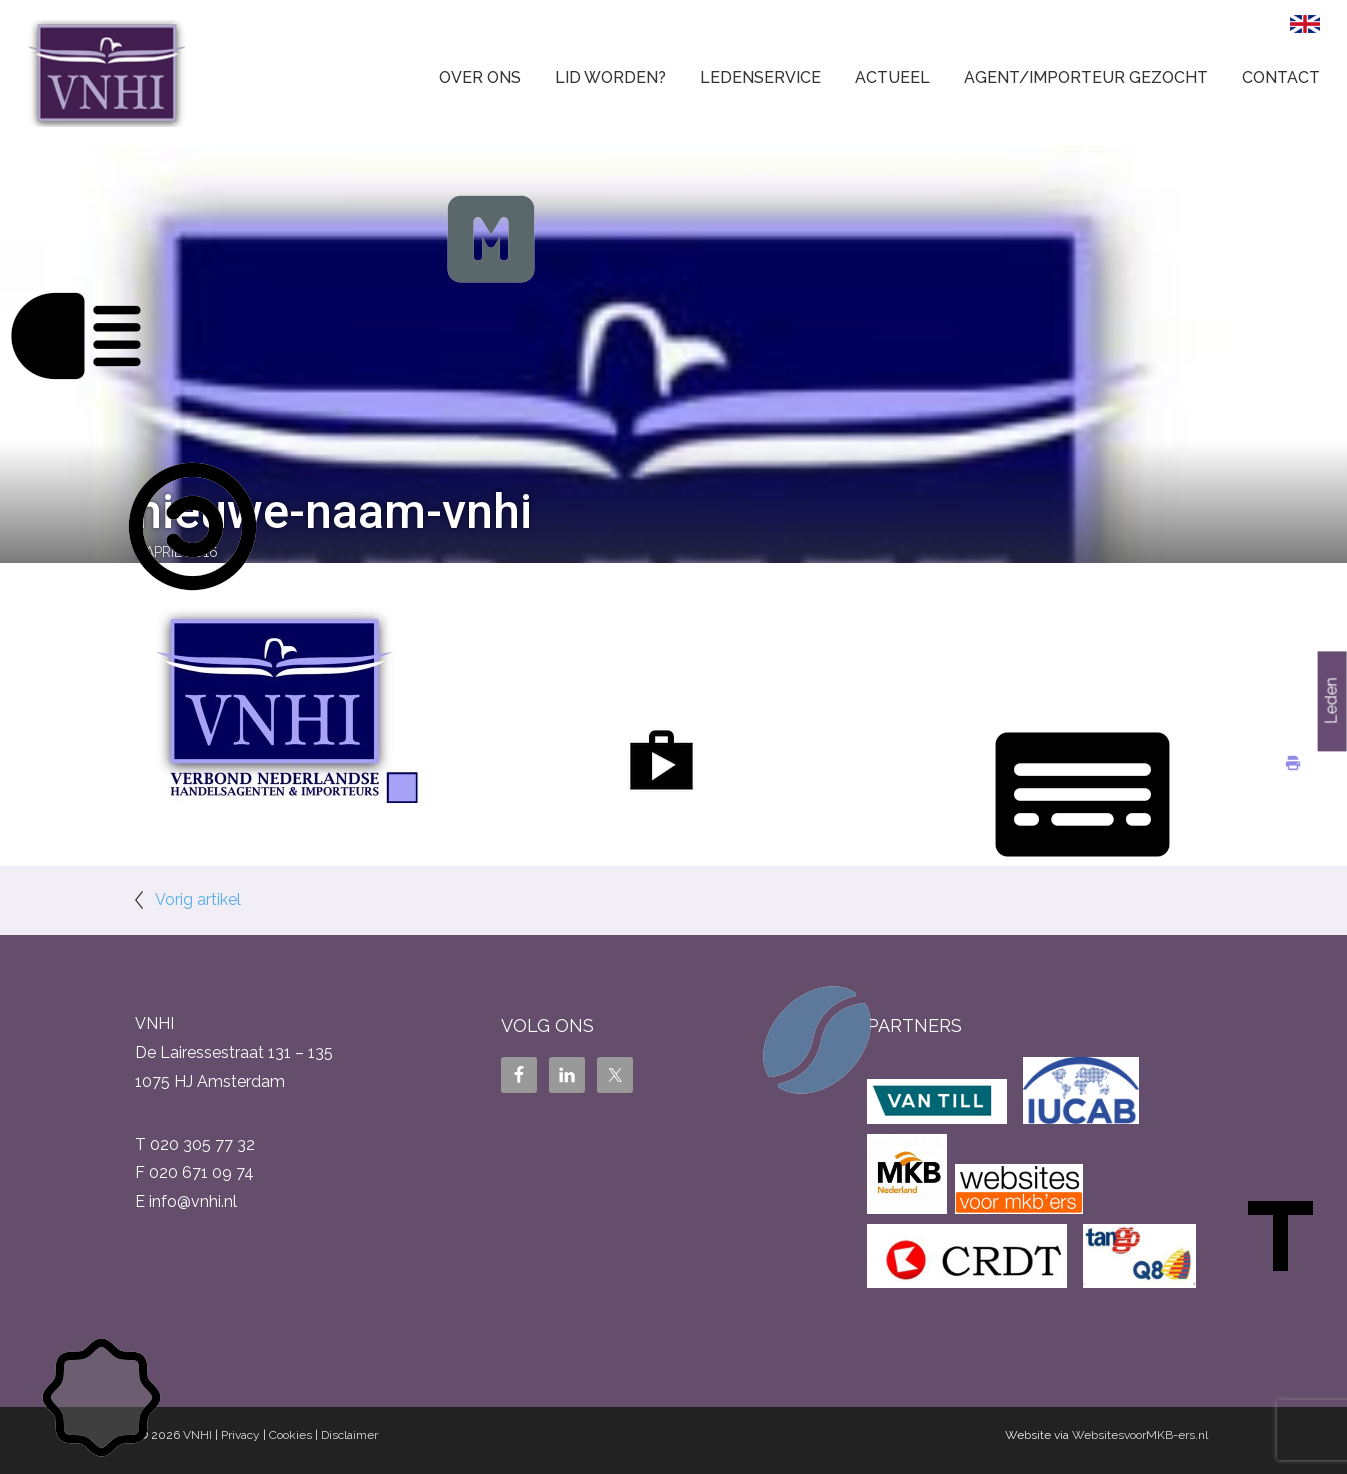  I want to click on toggle vehicle headlights on/off, so click(76, 336).